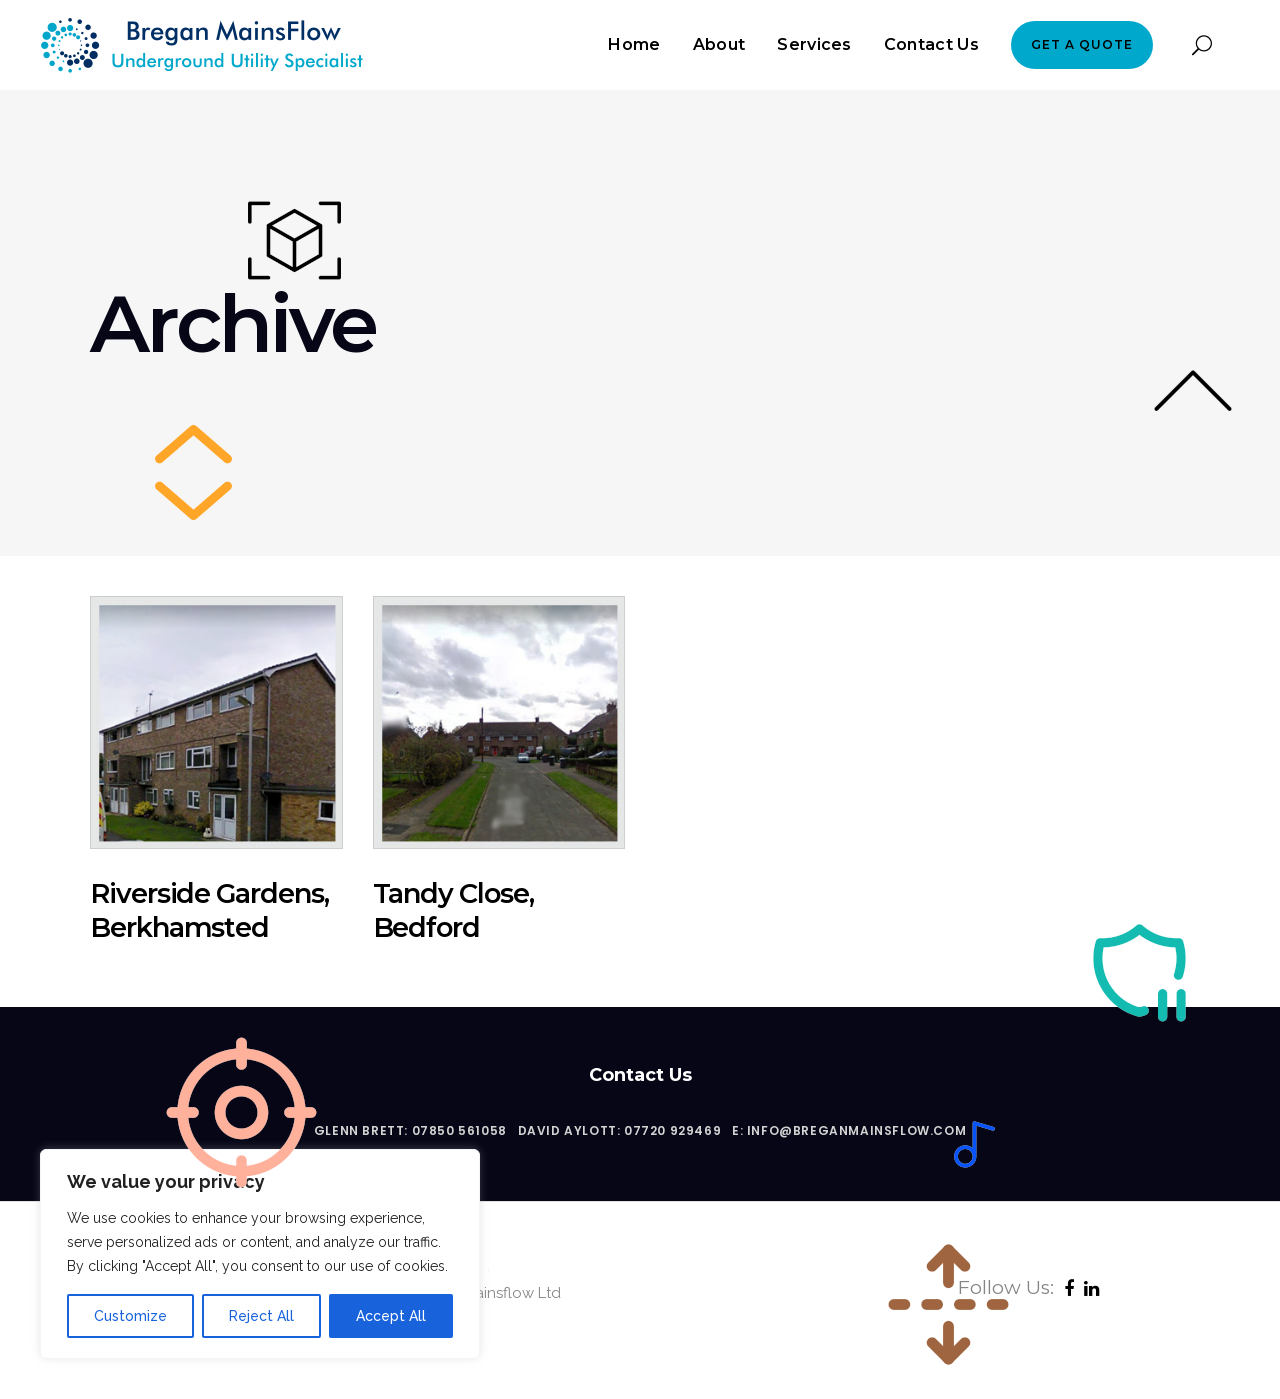  What do you see at coordinates (241, 1112) in the screenshot?
I see `center map on current location` at bounding box center [241, 1112].